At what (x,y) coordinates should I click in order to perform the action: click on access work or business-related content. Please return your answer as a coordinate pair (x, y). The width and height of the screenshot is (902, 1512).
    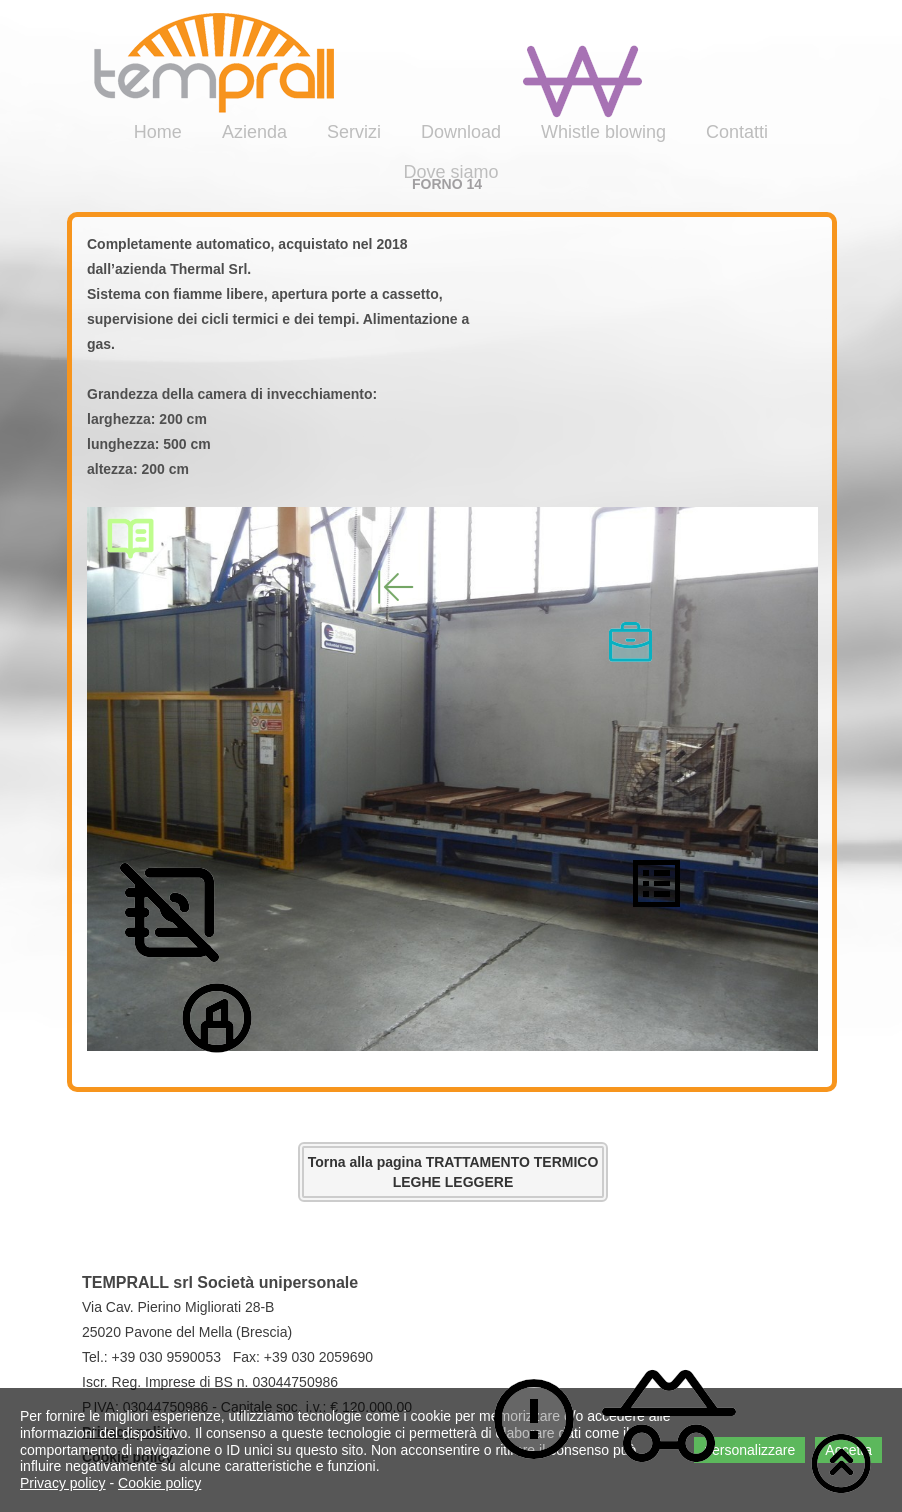
    Looking at the image, I should click on (630, 643).